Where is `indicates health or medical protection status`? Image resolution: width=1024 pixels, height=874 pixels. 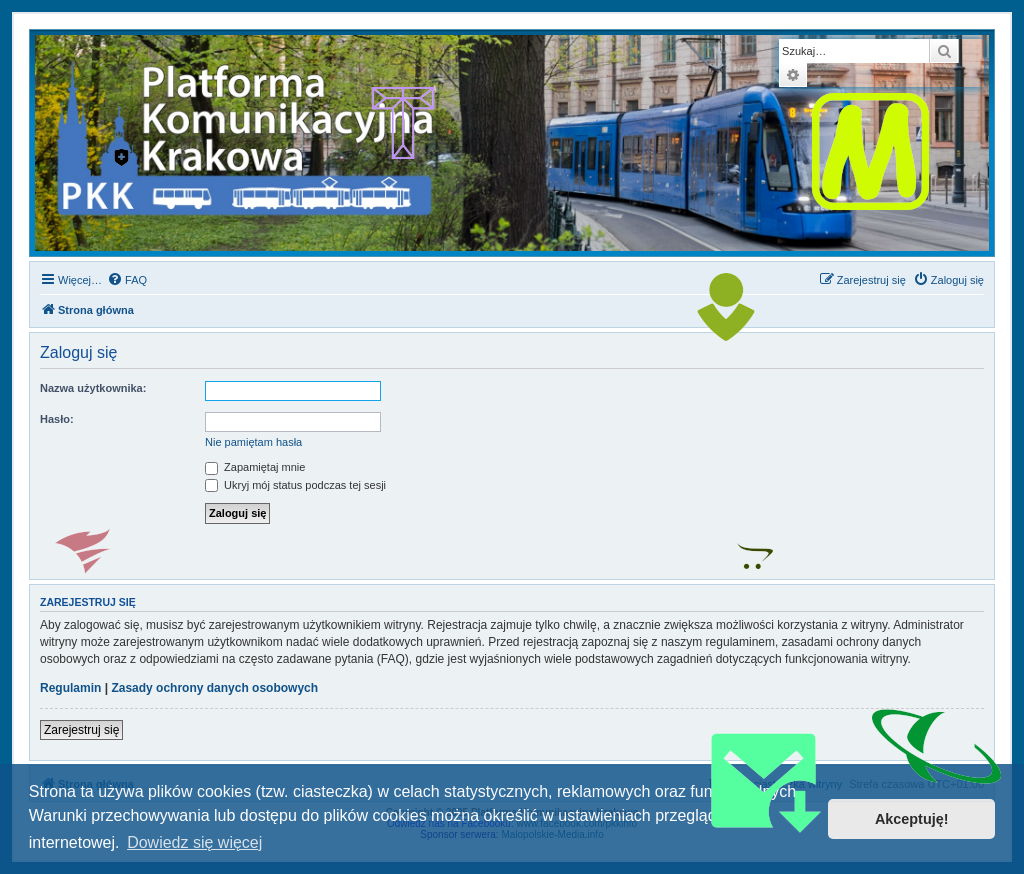 indicates health or medical protection status is located at coordinates (121, 157).